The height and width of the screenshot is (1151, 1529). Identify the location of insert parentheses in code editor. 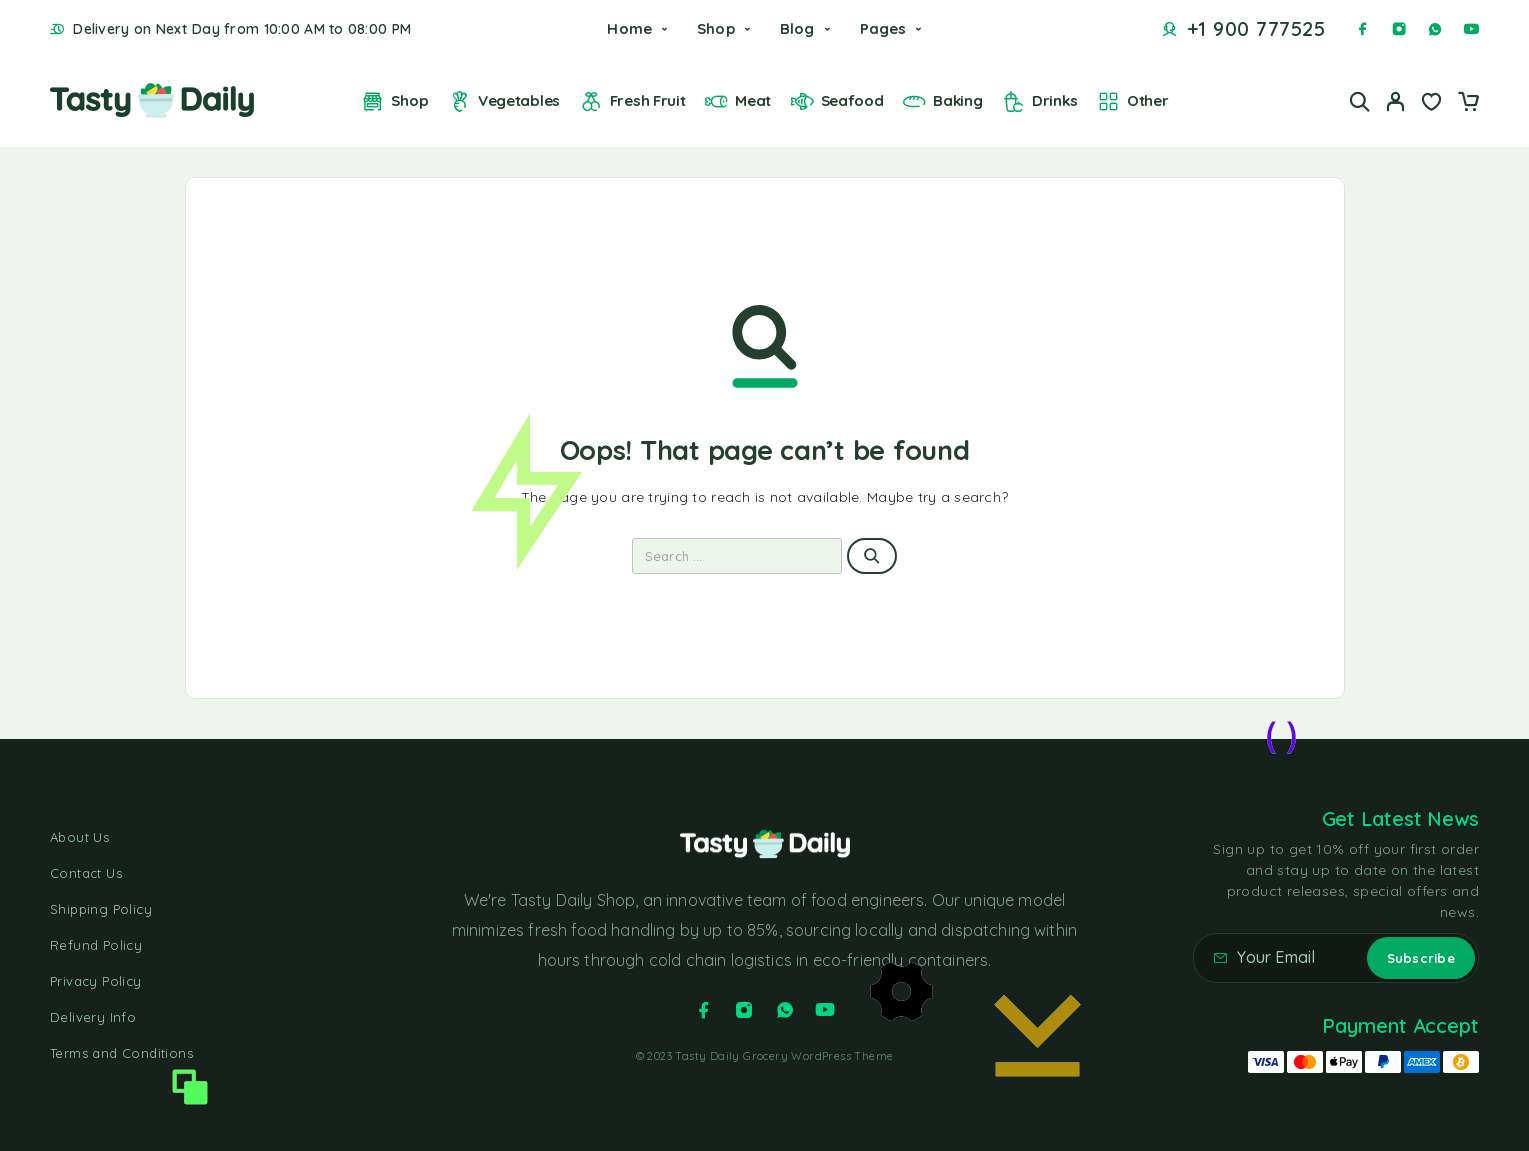
(1281, 737).